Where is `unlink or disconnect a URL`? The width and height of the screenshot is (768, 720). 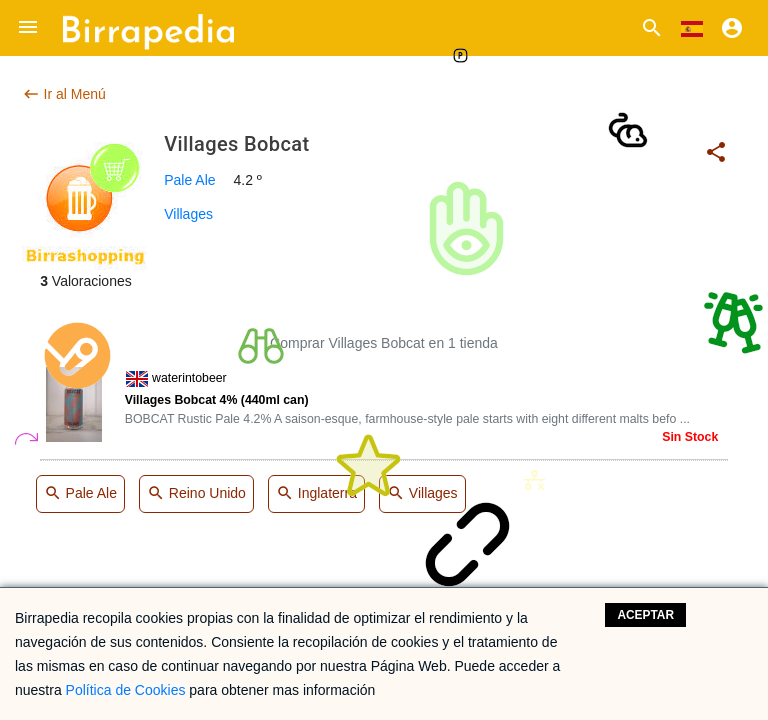
unlink or disconnect a URL is located at coordinates (467, 544).